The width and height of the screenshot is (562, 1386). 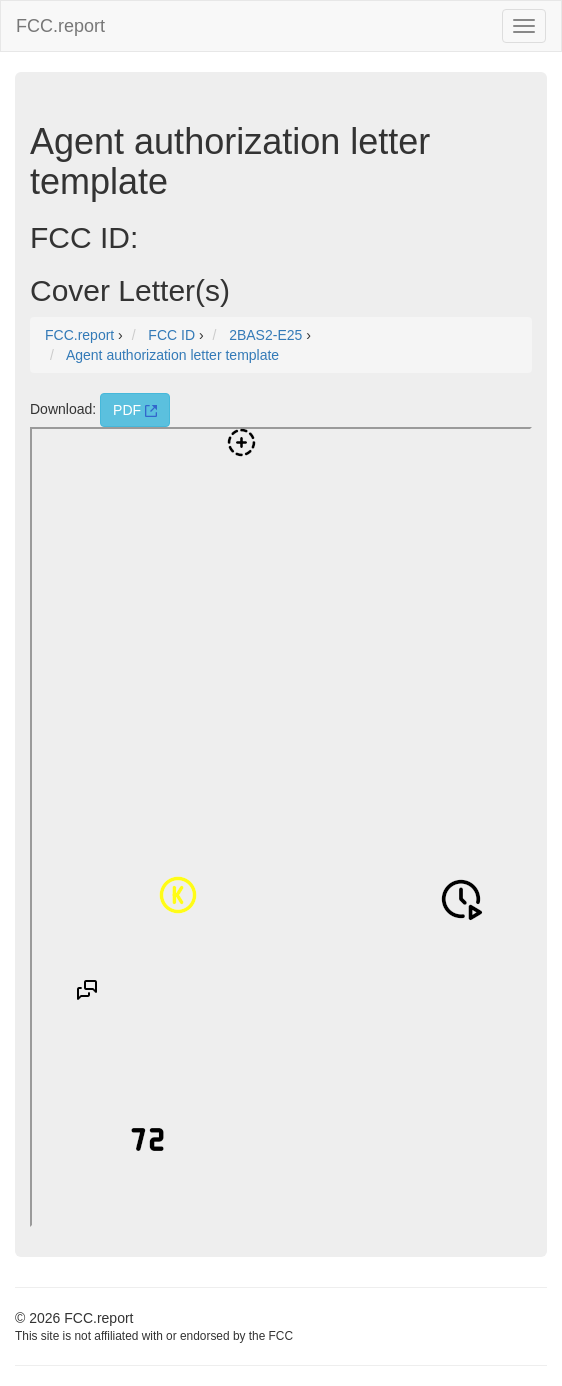 I want to click on indicates item number 72 in a list or sequence, so click(x=147, y=1139).